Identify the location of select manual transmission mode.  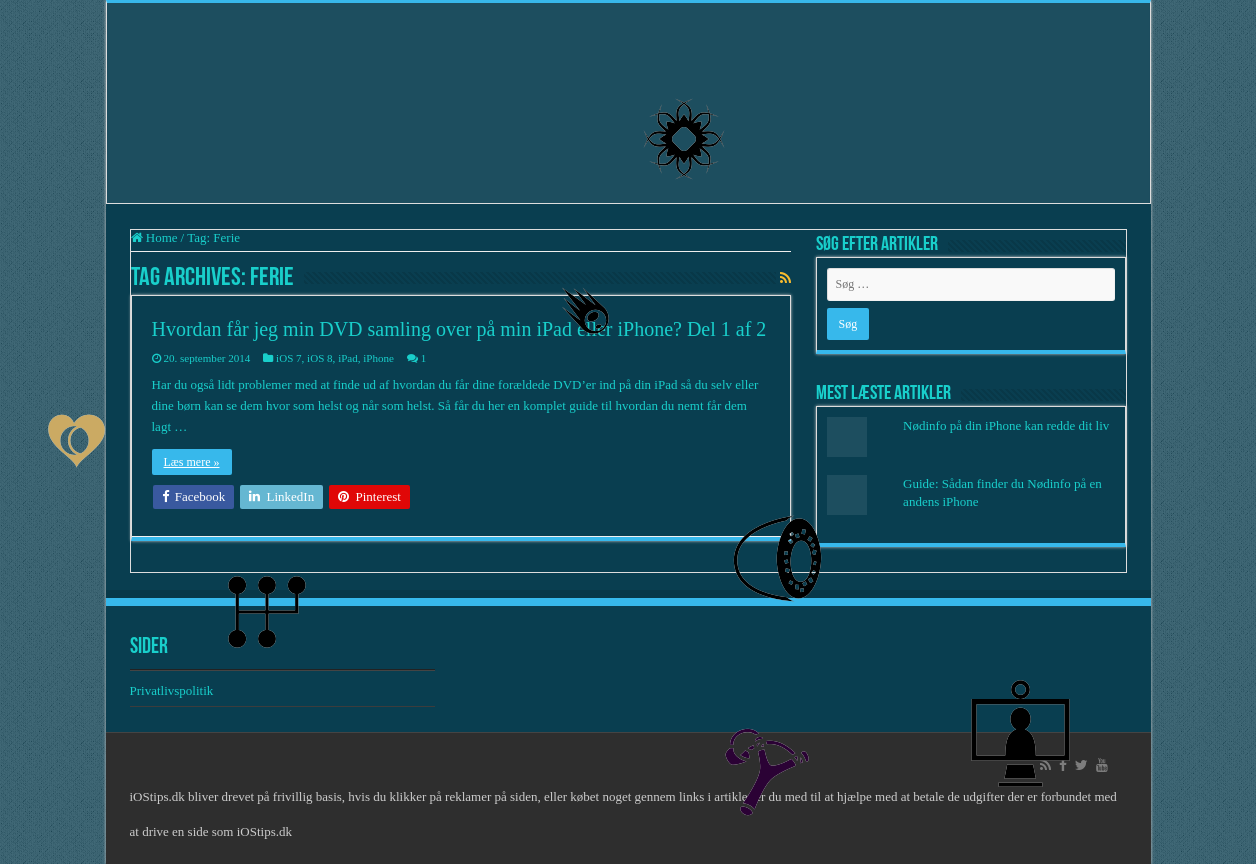
(267, 612).